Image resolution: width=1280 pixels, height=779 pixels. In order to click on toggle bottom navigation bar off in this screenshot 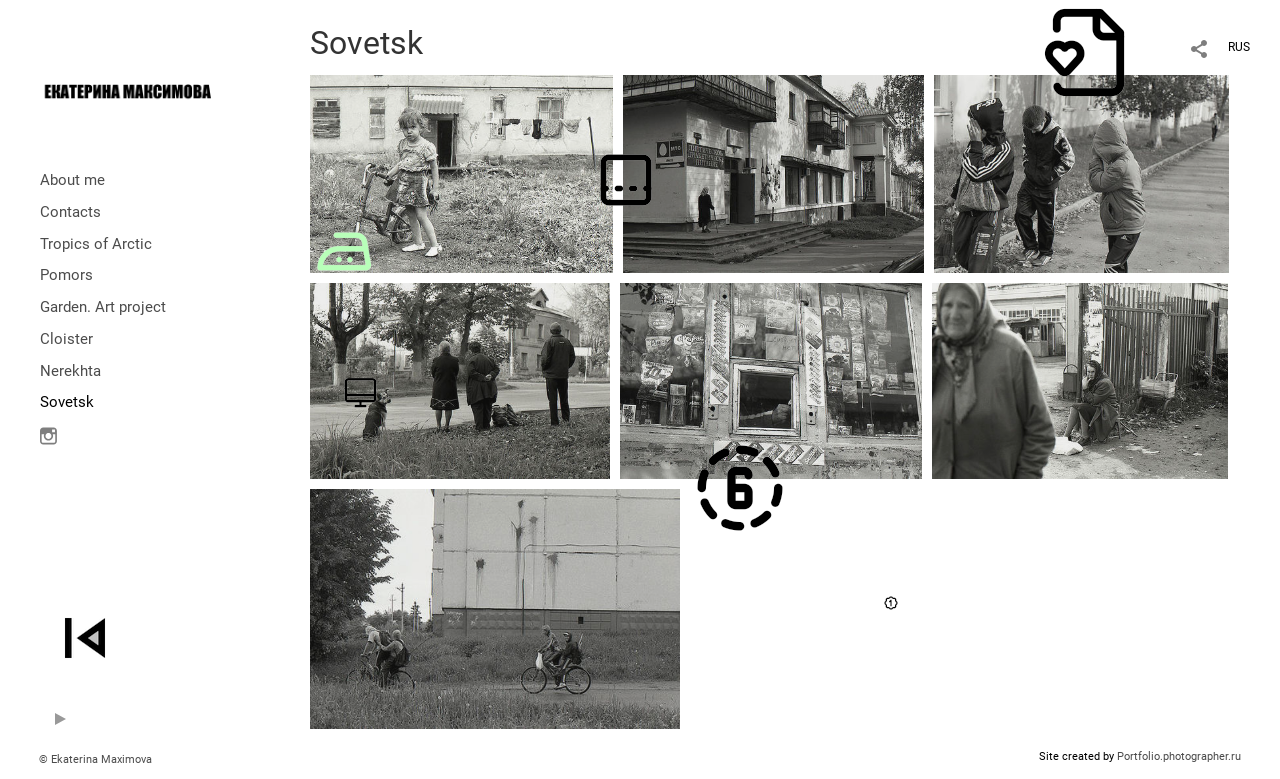, I will do `click(626, 180)`.